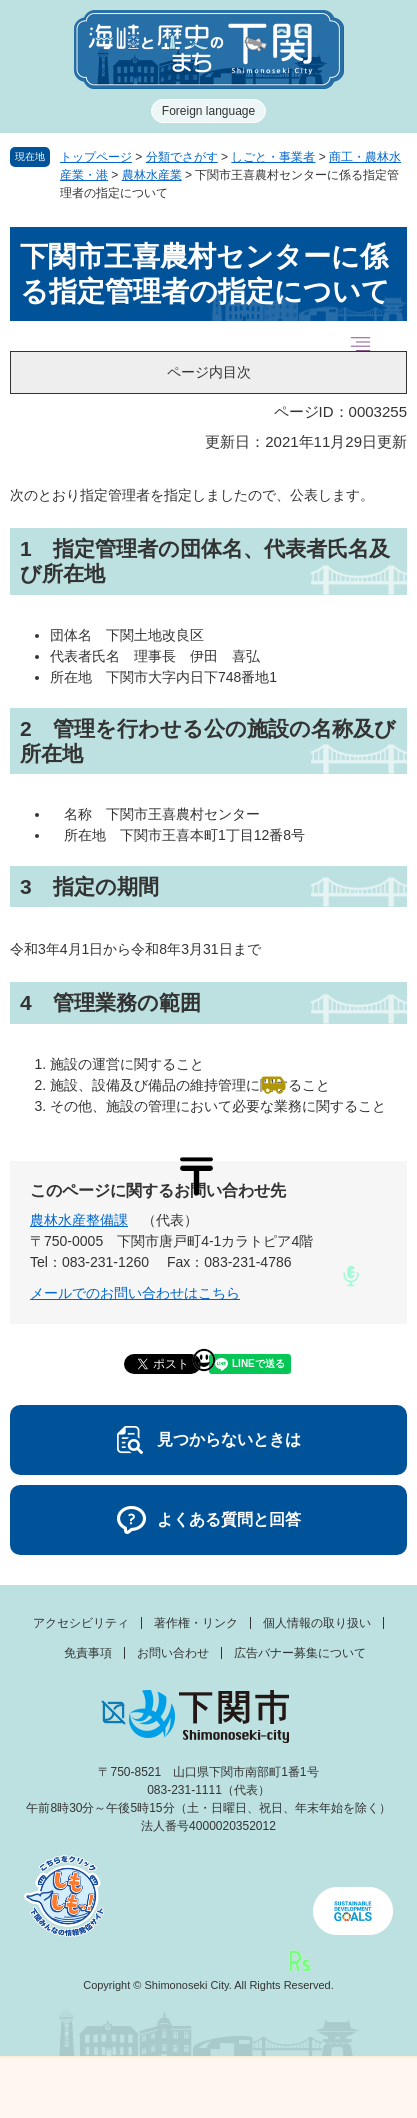  What do you see at coordinates (351, 1276) in the screenshot?
I see `tap to record audio or voice message` at bounding box center [351, 1276].